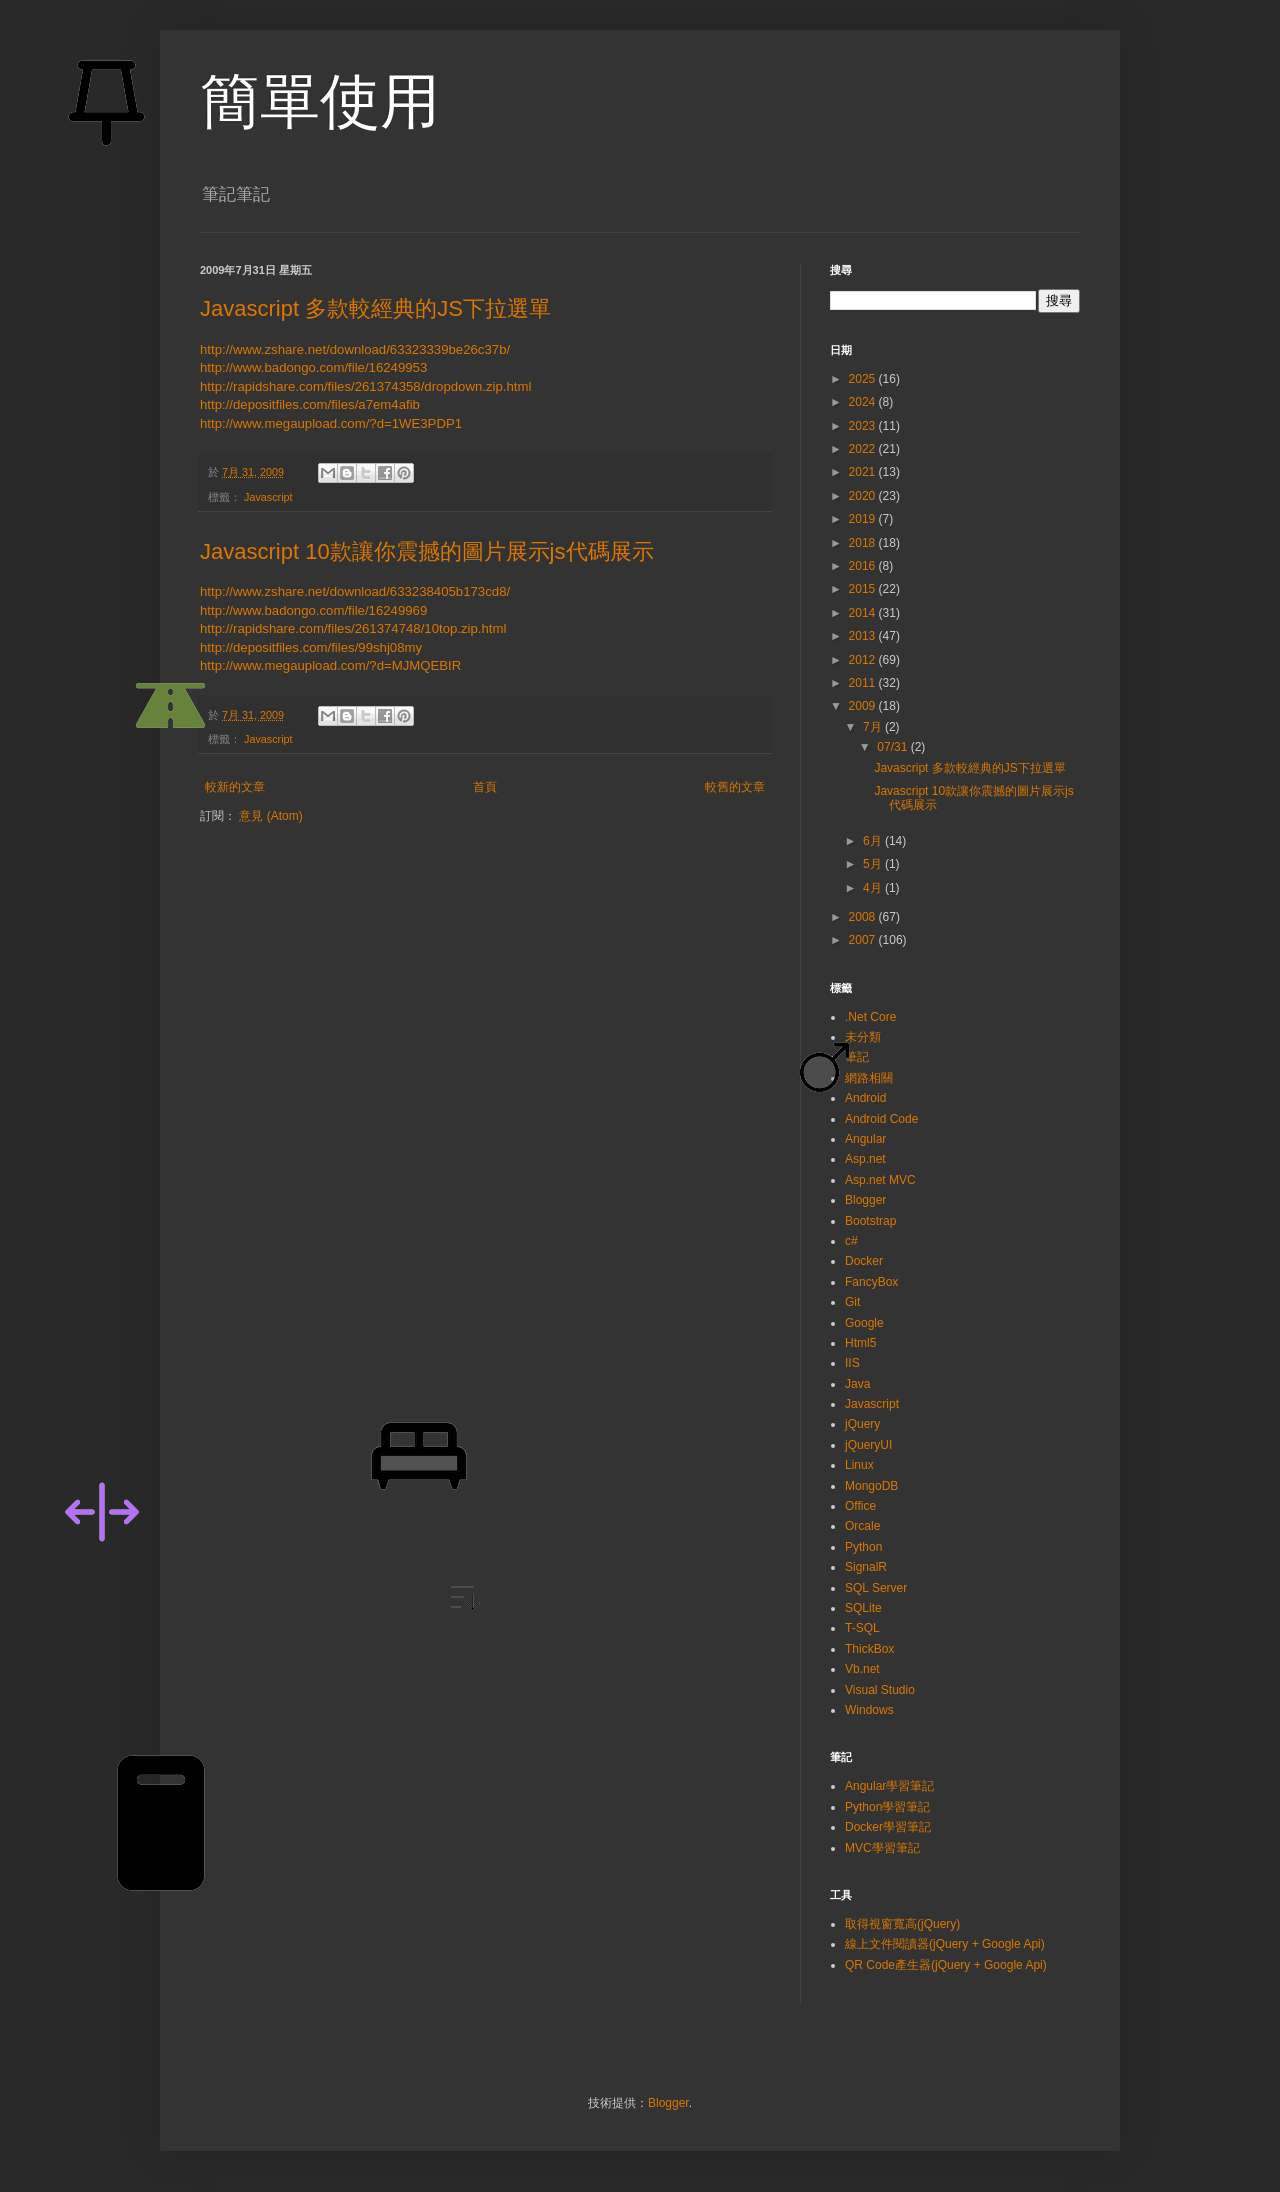  Describe the element at coordinates (161, 1823) in the screenshot. I see `mobile device with speaker enabled` at that location.